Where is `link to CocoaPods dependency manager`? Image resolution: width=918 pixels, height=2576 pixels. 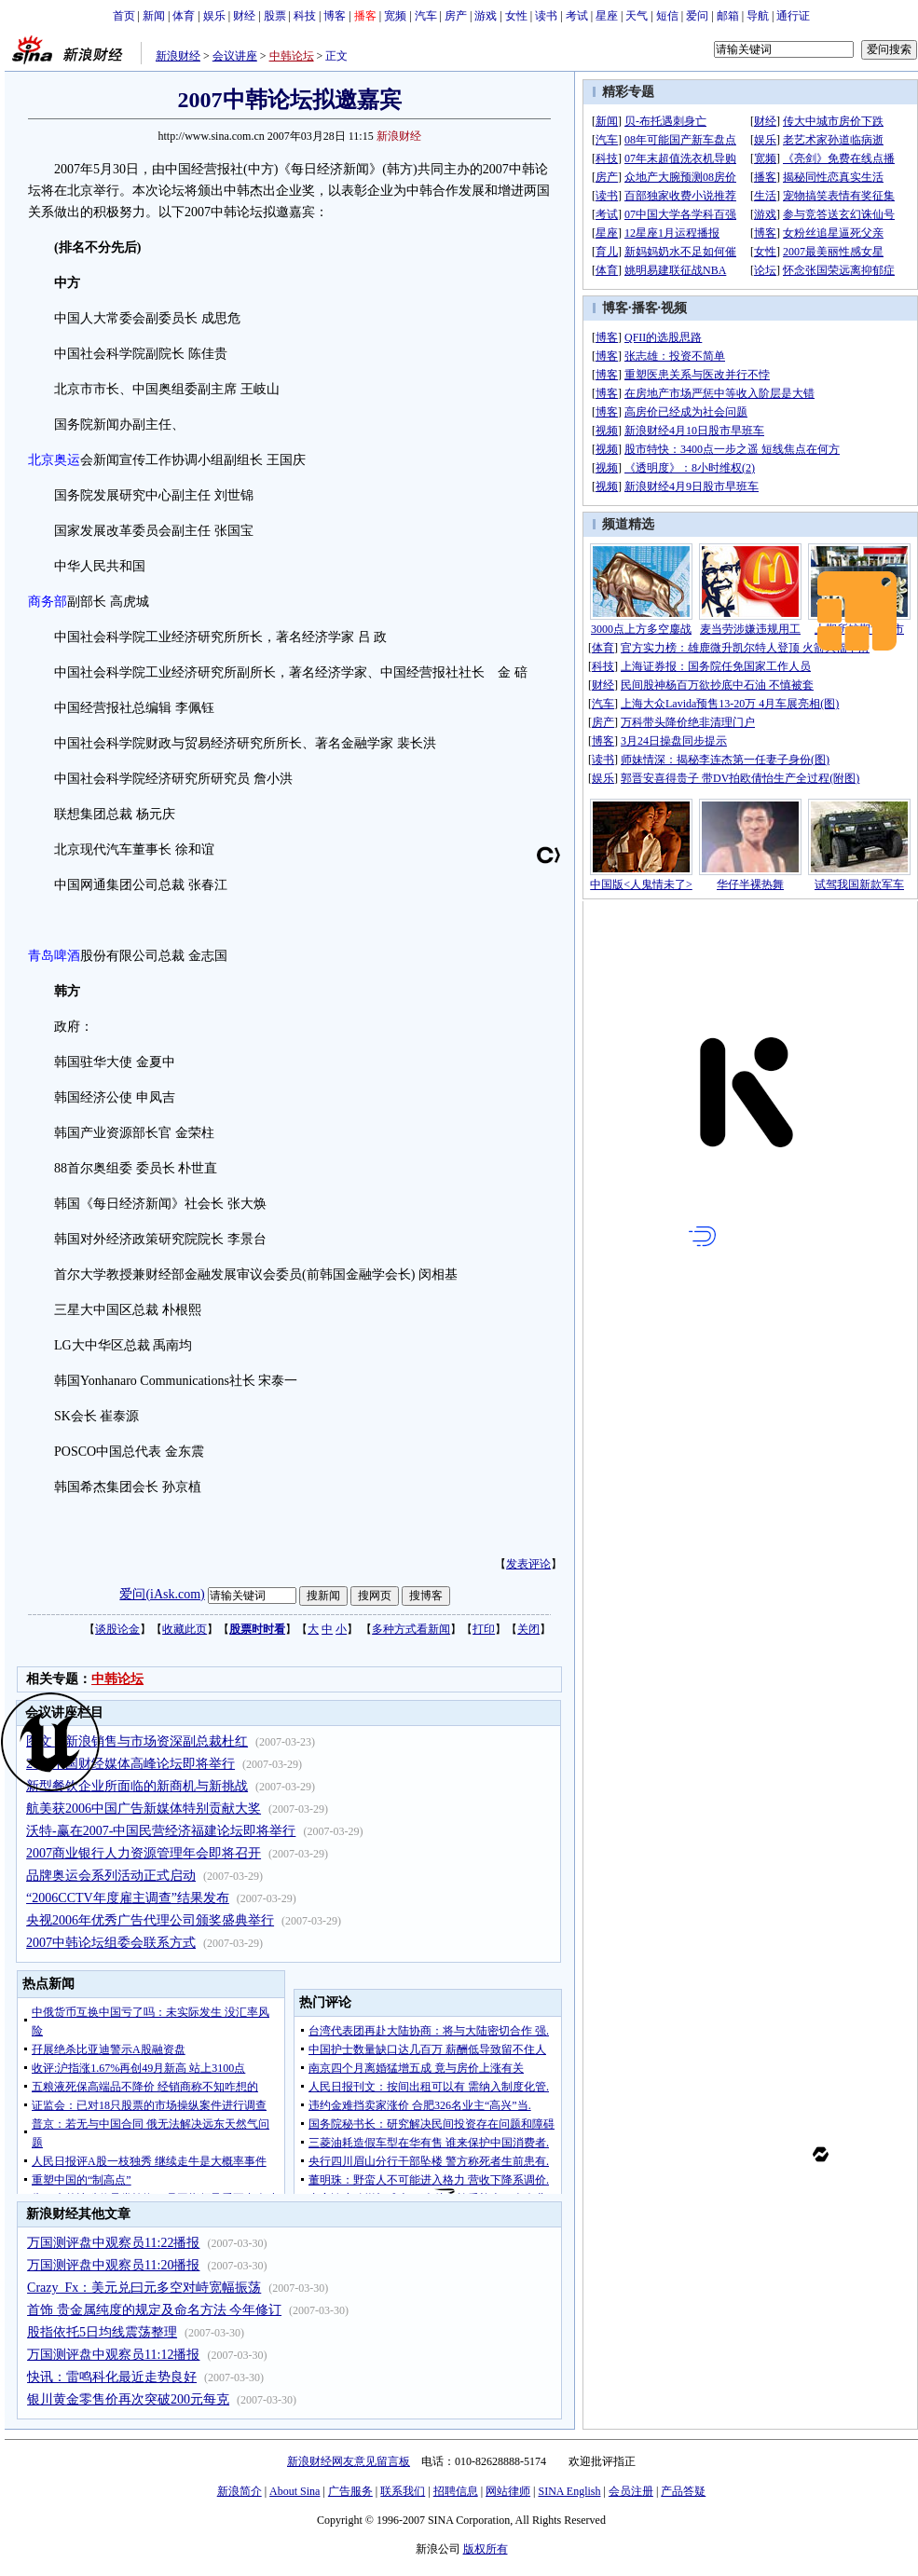
link to CocoaPods dependency manager is located at coordinates (548, 855).